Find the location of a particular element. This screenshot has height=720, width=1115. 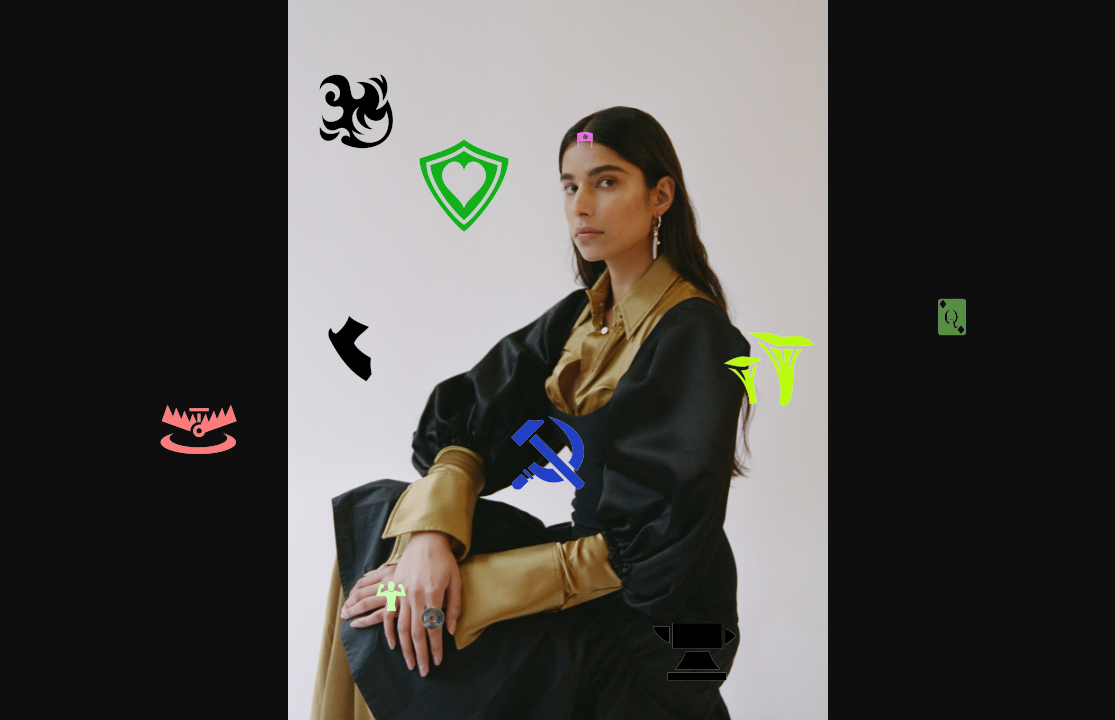

queen of diamonds playing card is located at coordinates (952, 317).